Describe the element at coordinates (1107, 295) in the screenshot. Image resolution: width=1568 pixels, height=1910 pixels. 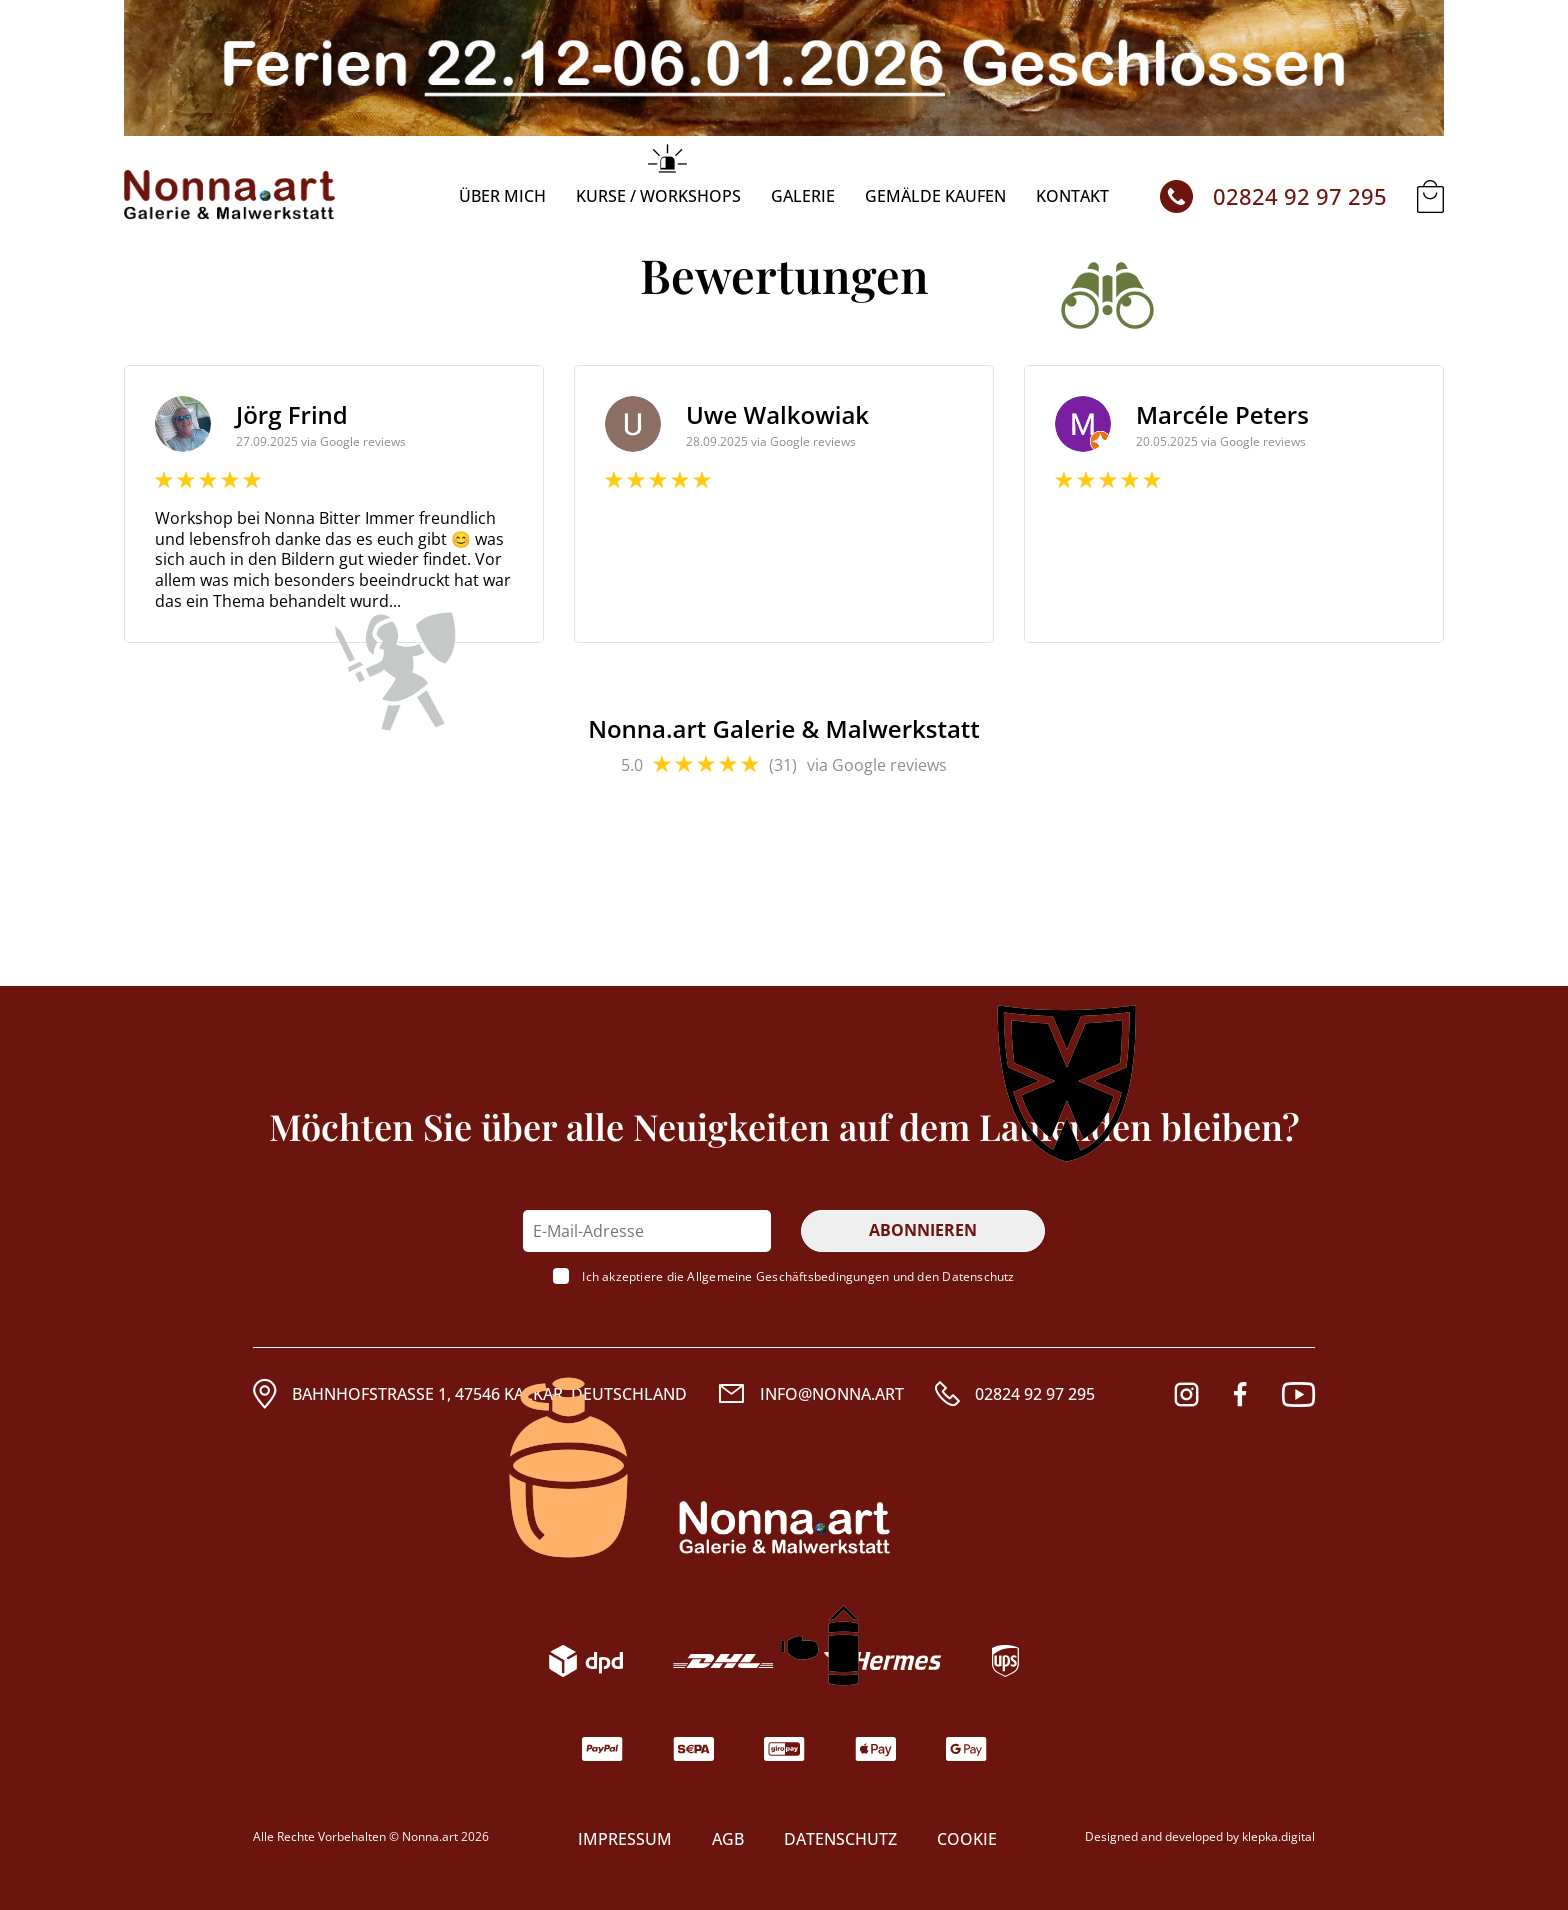
I see `search or explore content` at that location.